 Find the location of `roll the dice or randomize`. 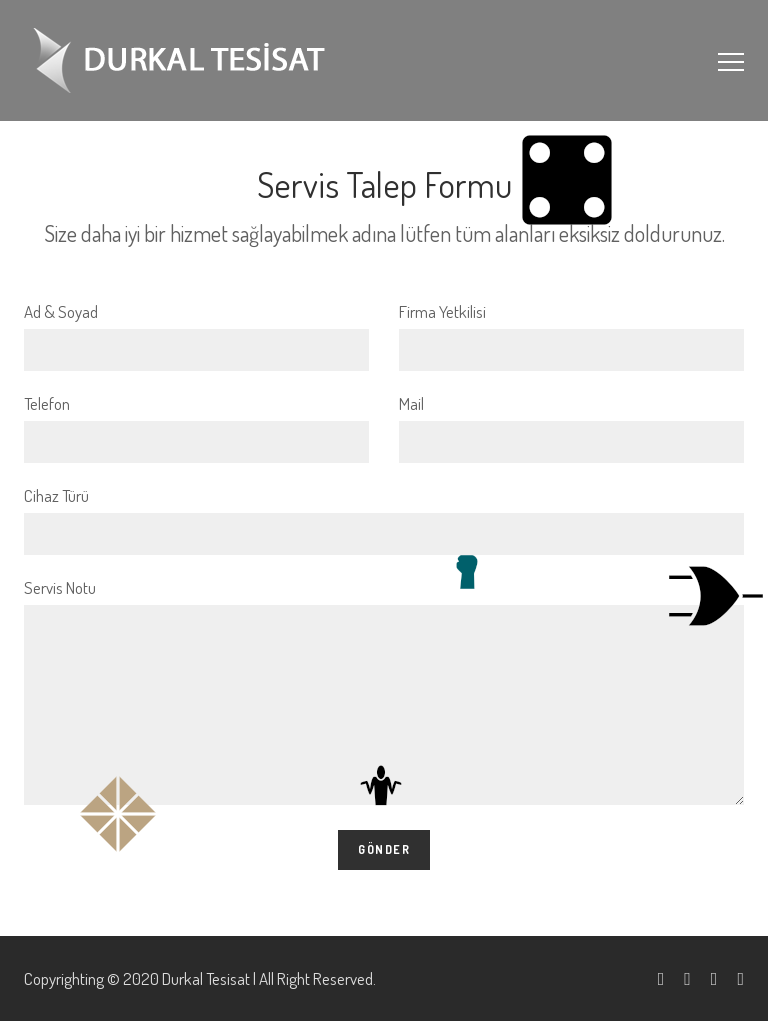

roll the dice or randomize is located at coordinates (567, 180).